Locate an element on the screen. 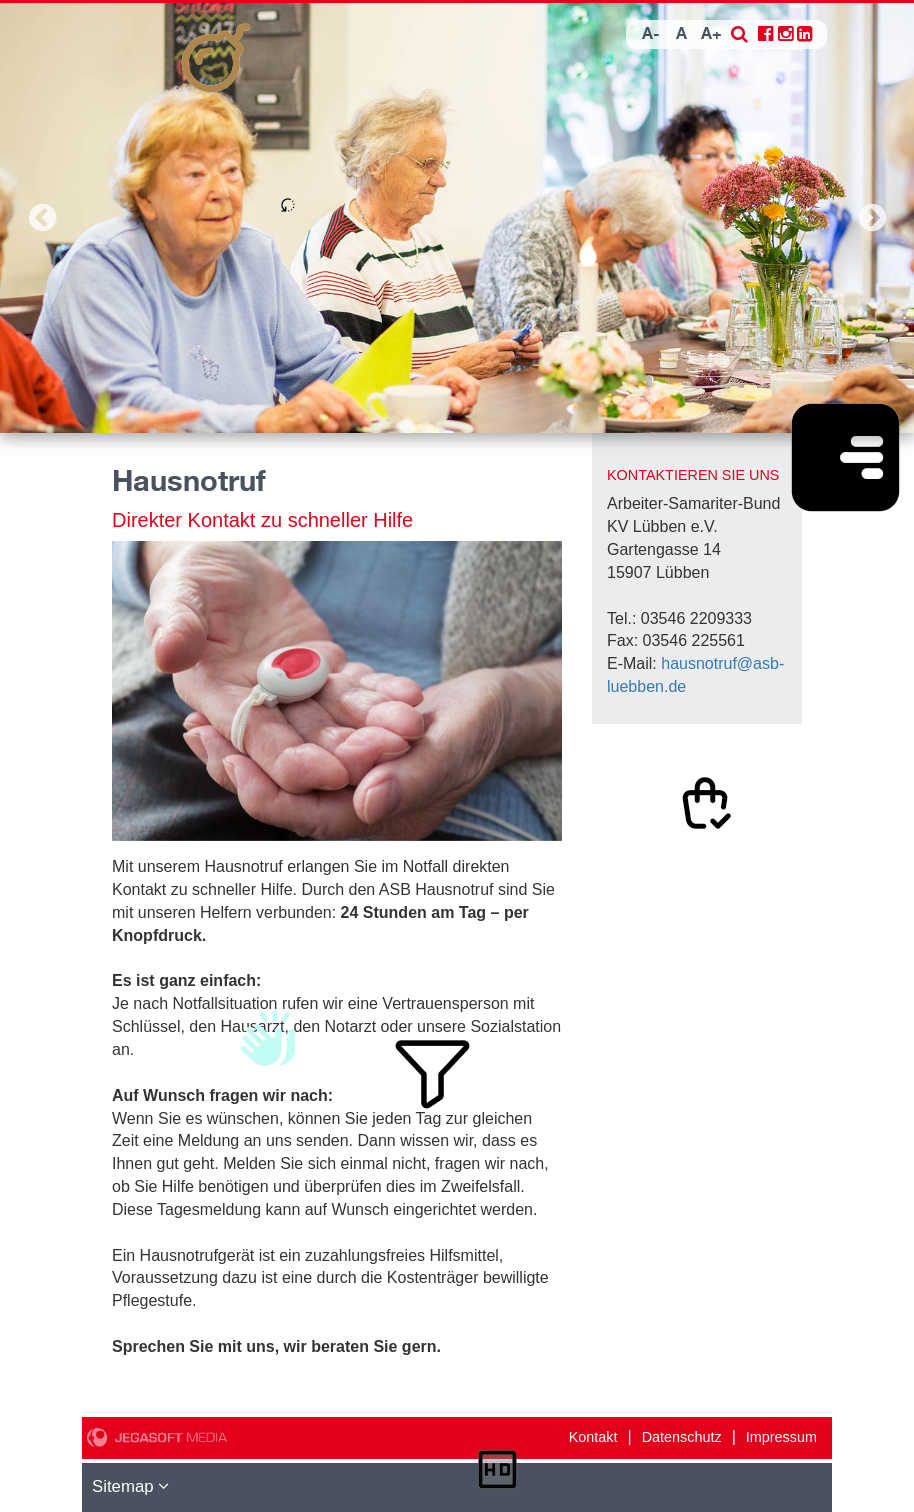 Image resolution: width=914 pixels, height=1512 pixels. applaud or react with appreciation is located at coordinates (268, 1039).